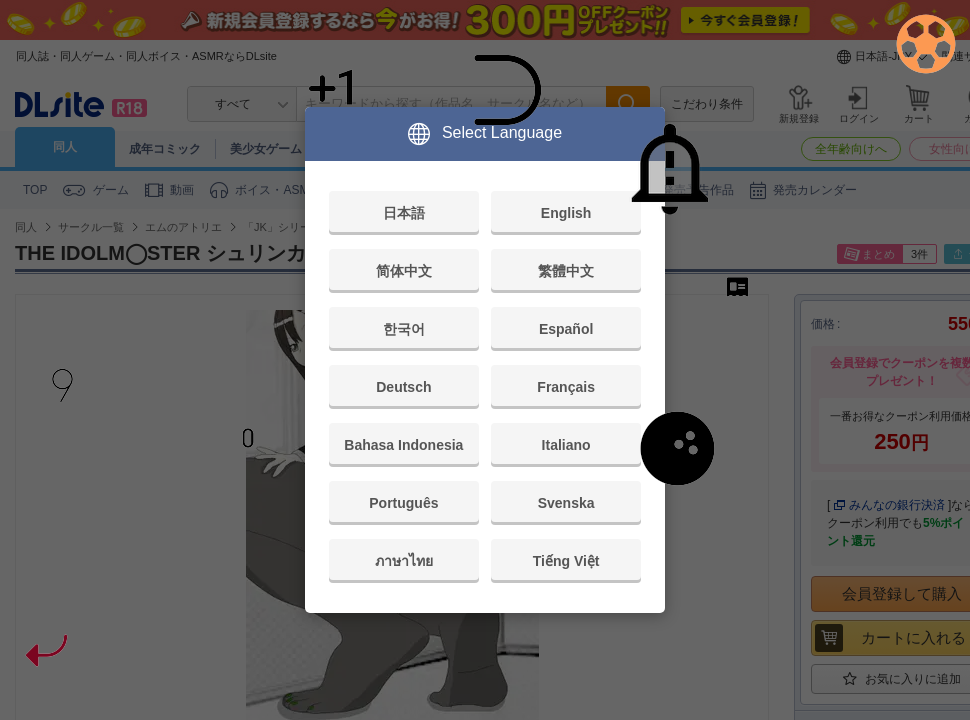 This screenshot has height=720, width=970. Describe the element at coordinates (737, 286) in the screenshot. I see `view news articles or press clippings` at that location.